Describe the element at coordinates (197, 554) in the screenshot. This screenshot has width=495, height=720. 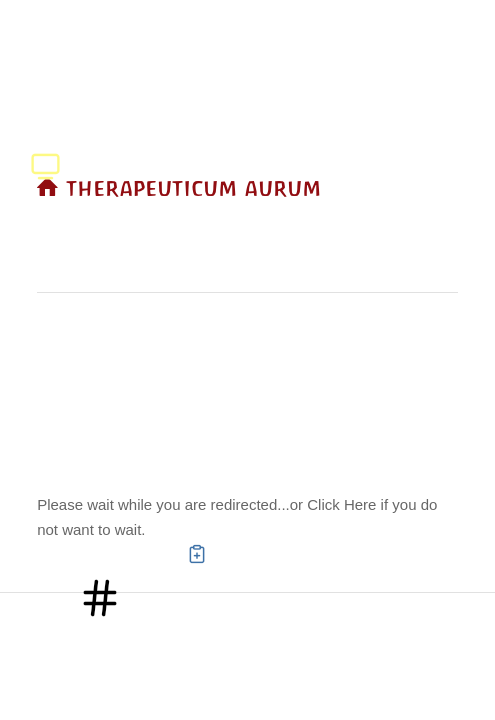
I see `add a new item to clipboard` at that location.